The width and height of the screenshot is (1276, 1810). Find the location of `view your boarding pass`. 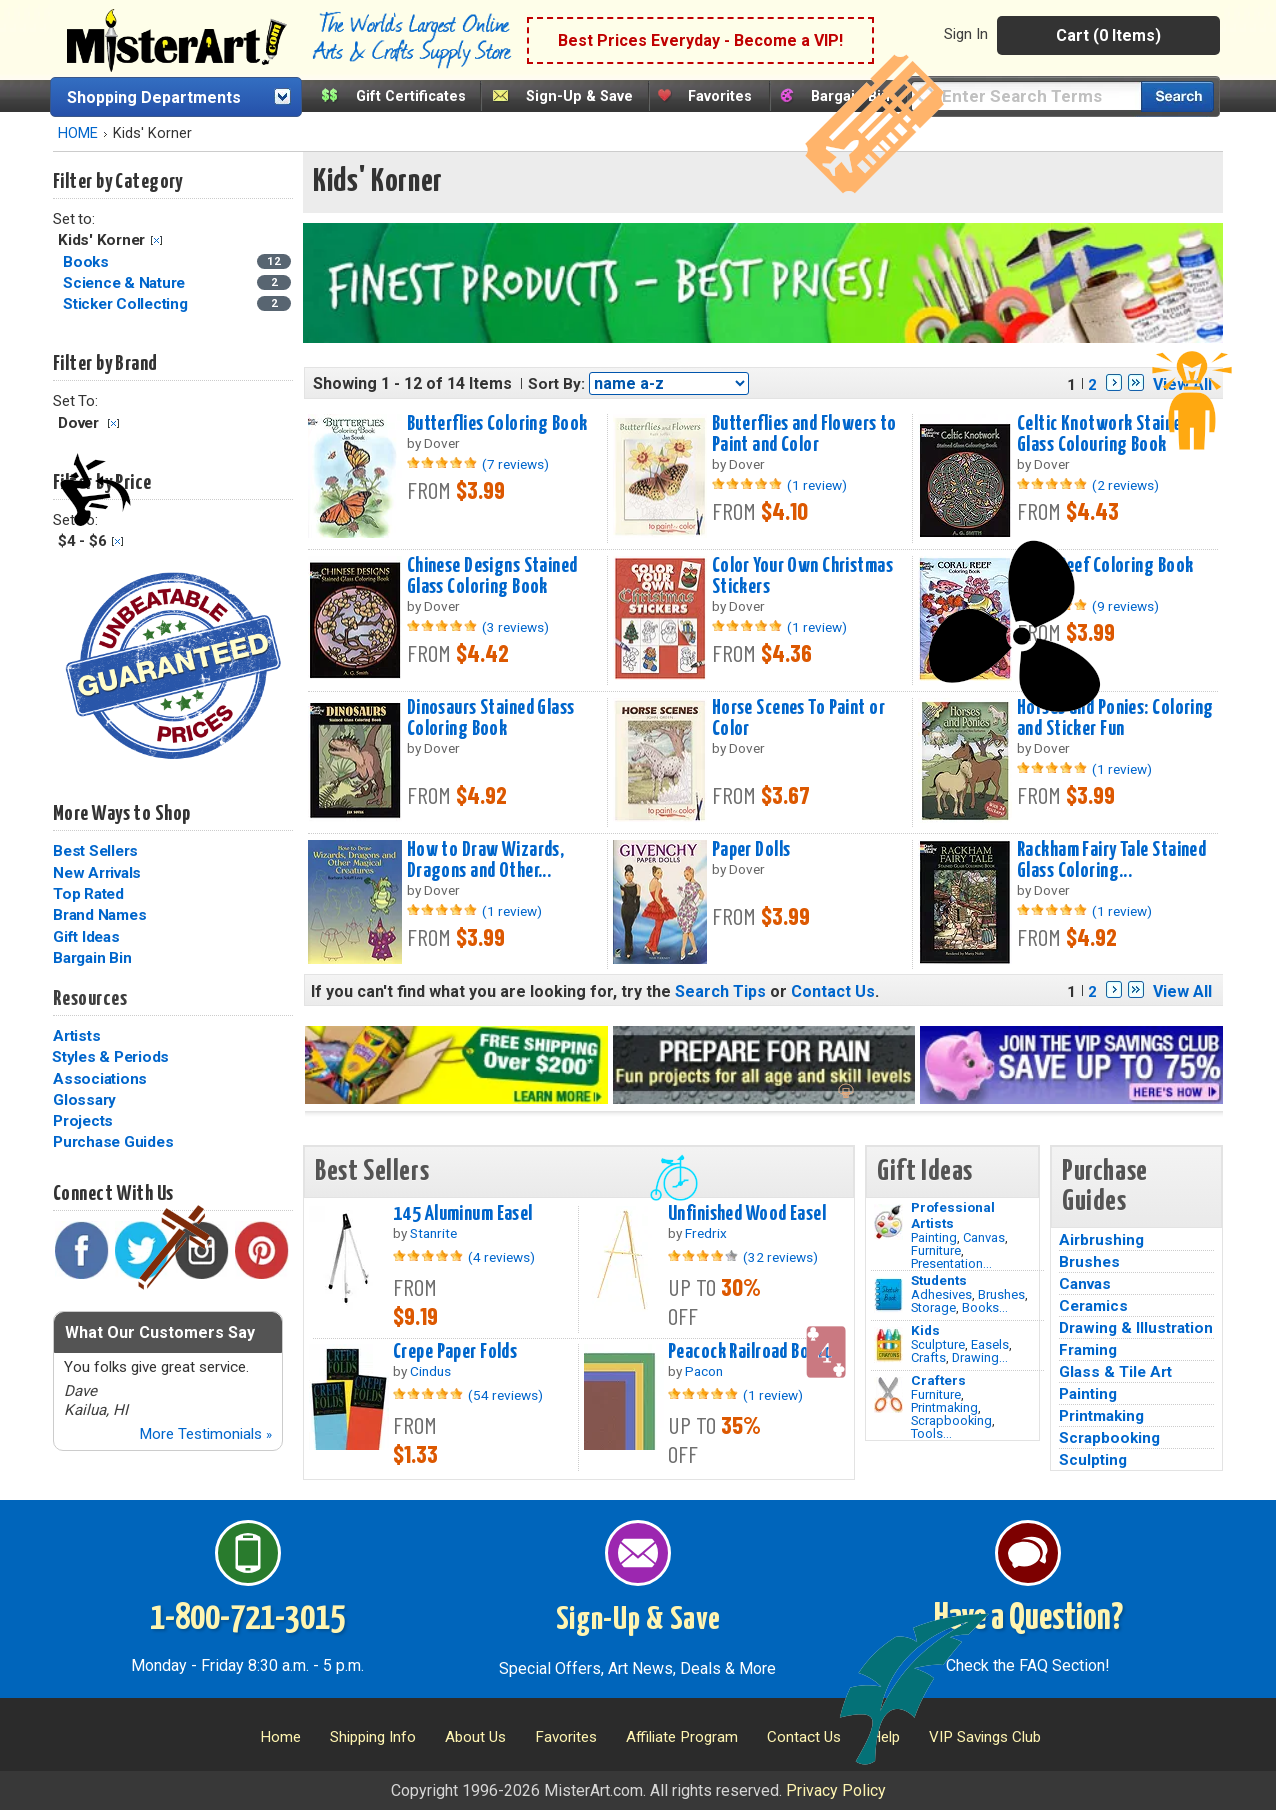

view your boarding pass is located at coordinates (875, 124).